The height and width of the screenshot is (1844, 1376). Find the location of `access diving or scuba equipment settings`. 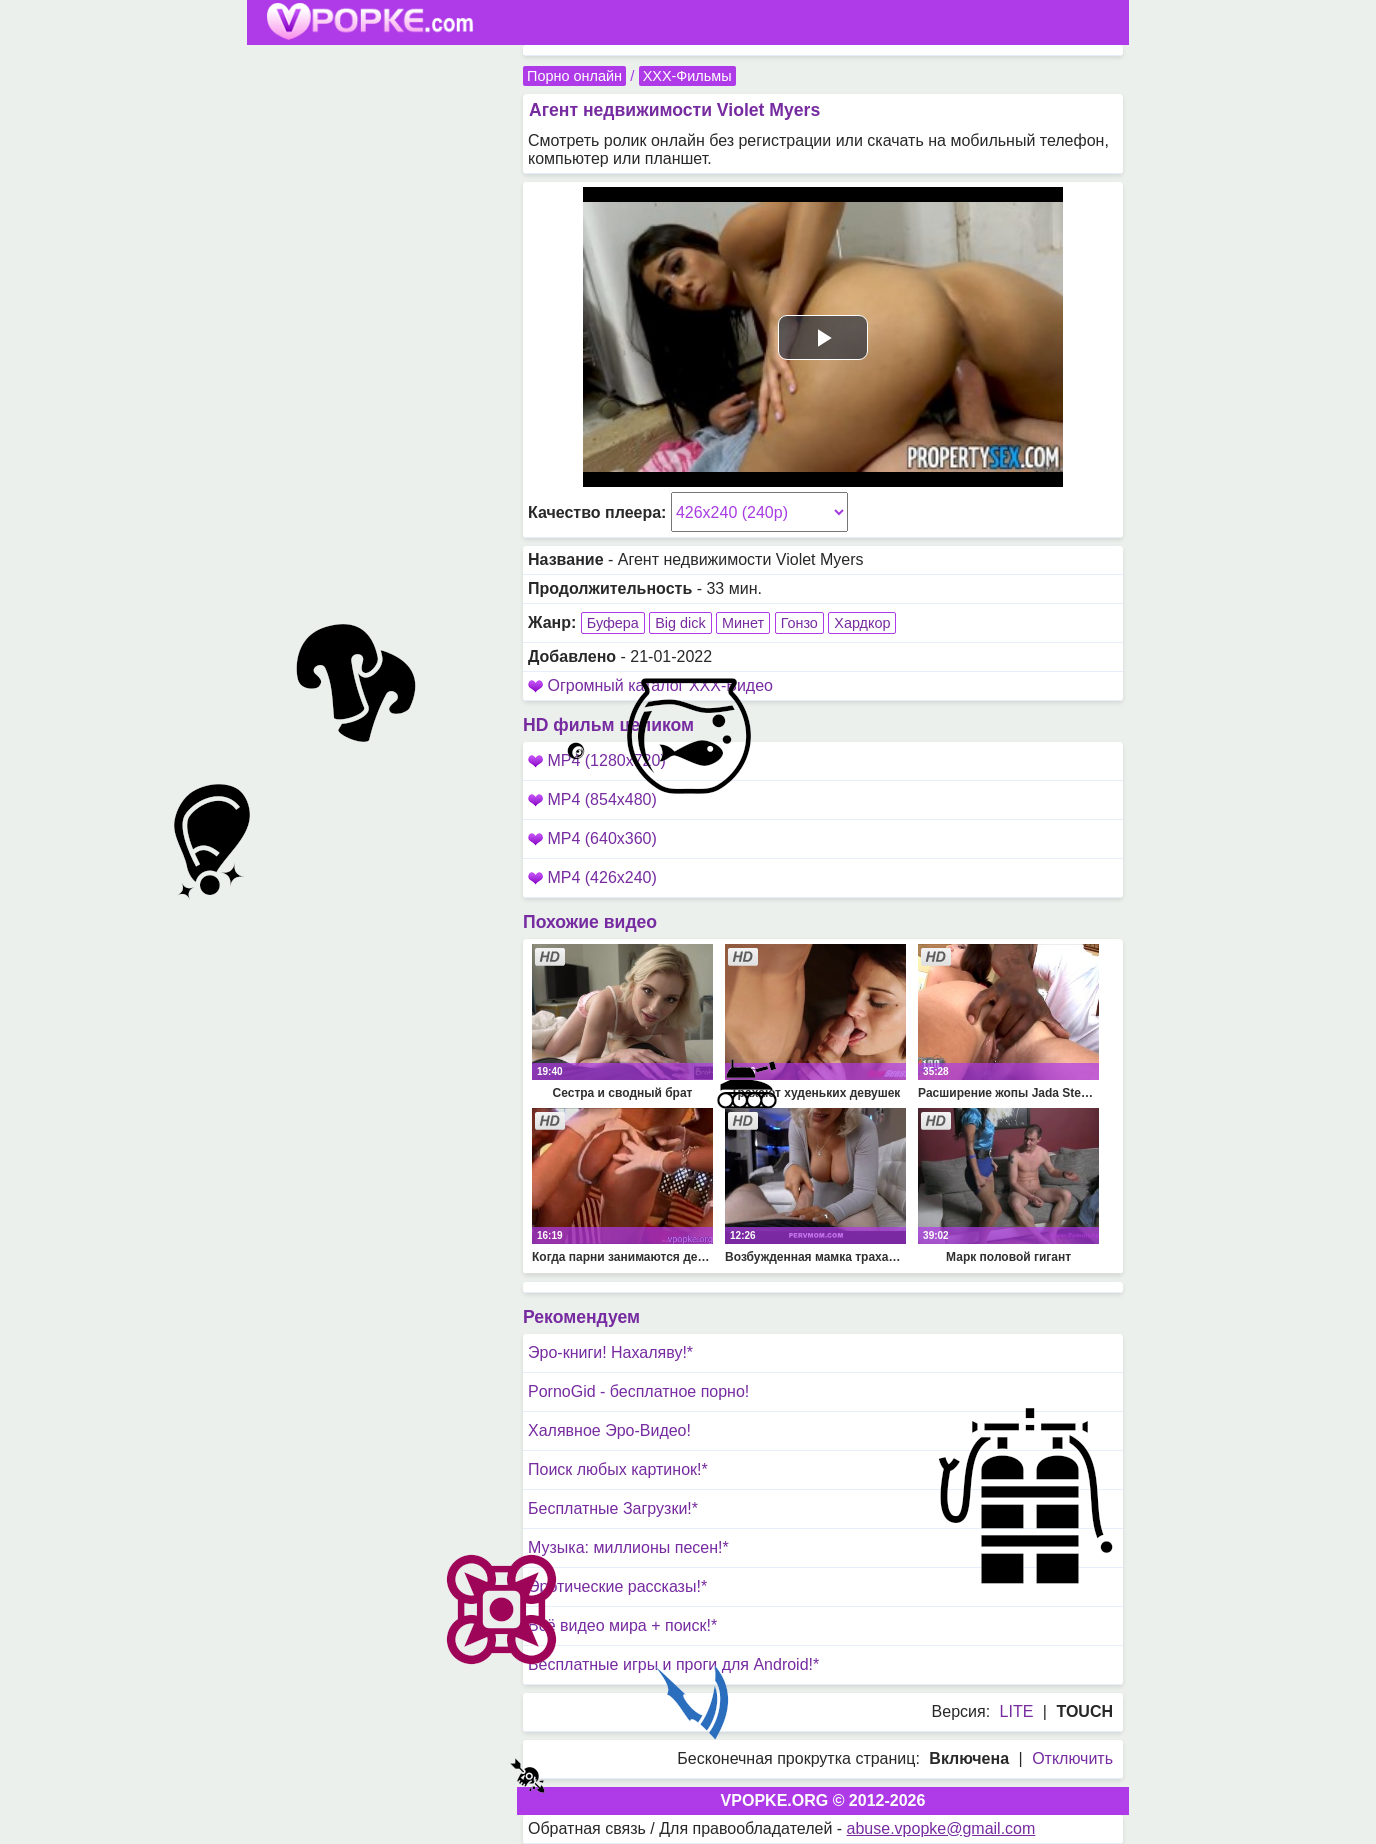

access diving or scuba equipment settings is located at coordinates (1030, 1495).